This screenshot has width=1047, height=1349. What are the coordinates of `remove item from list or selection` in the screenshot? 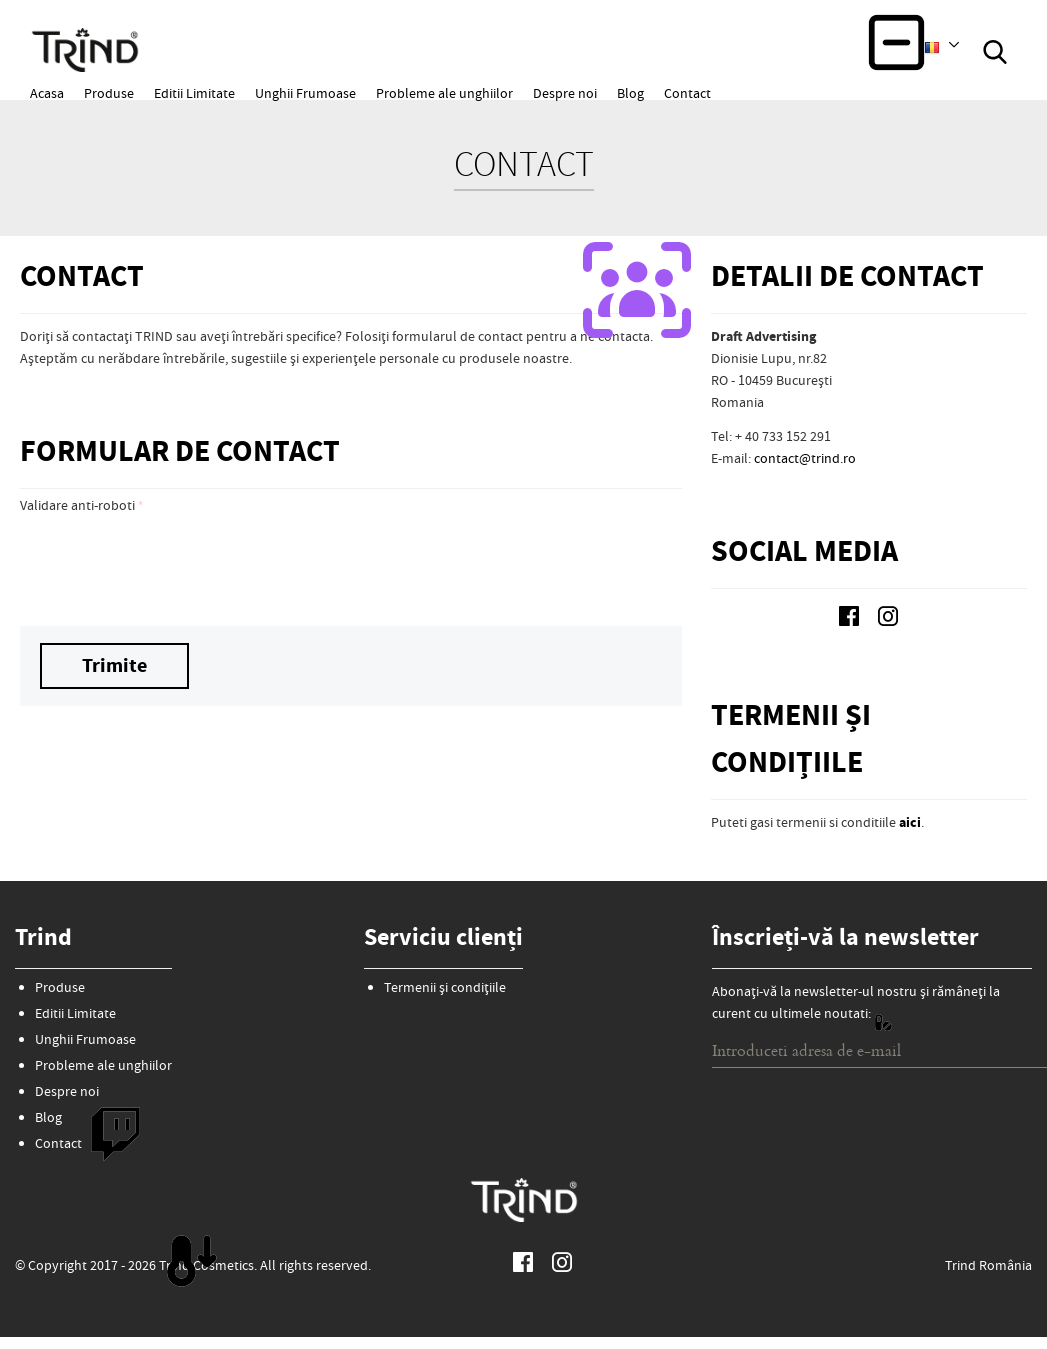 It's located at (896, 42).